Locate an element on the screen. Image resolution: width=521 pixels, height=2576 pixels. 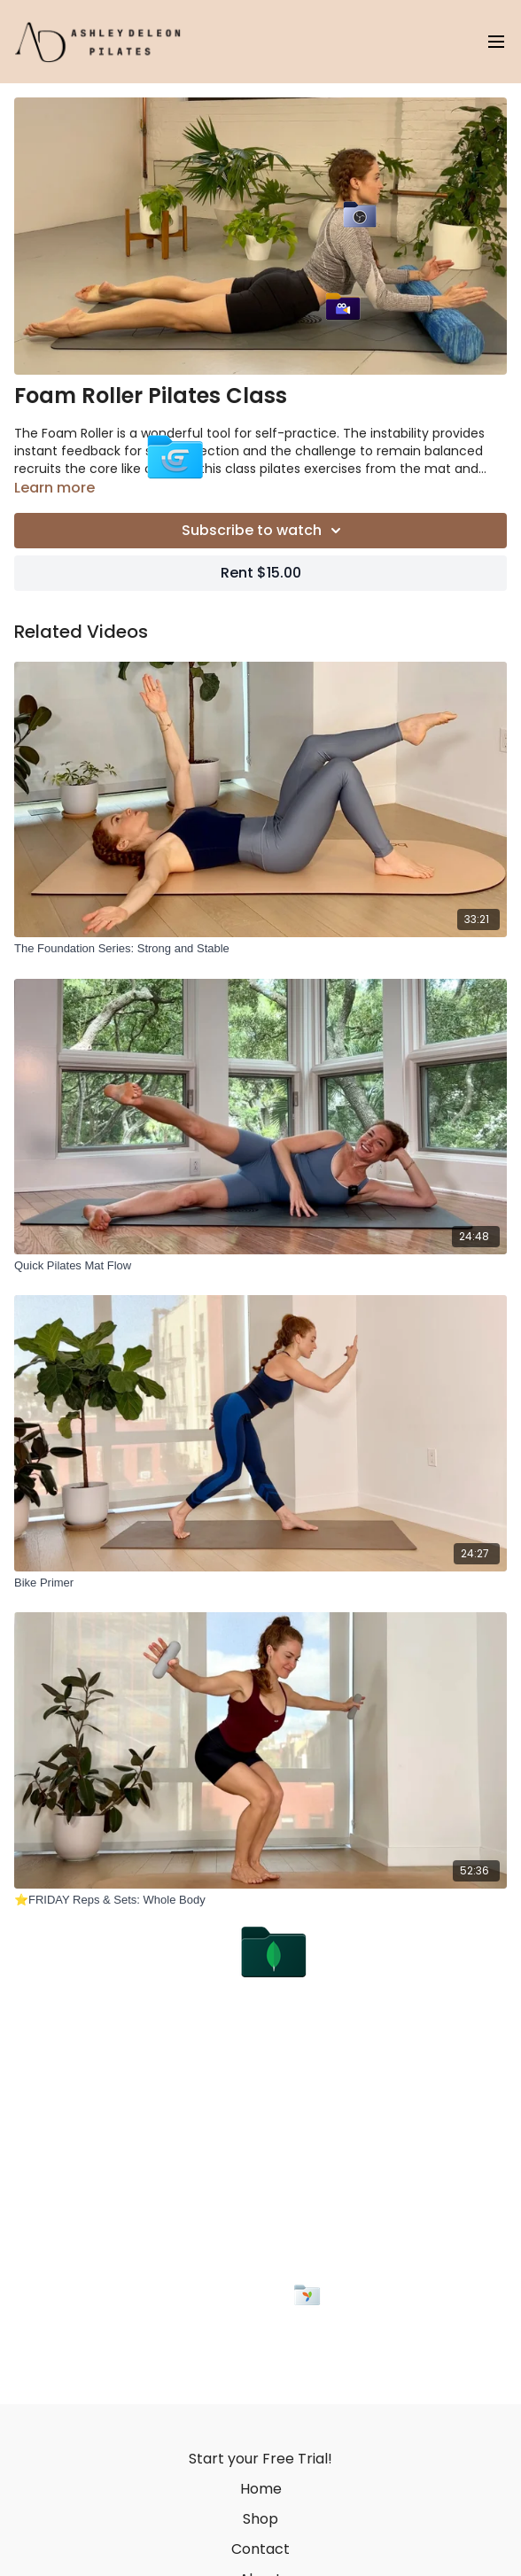
open mongodb database files folder is located at coordinates (273, 1953).